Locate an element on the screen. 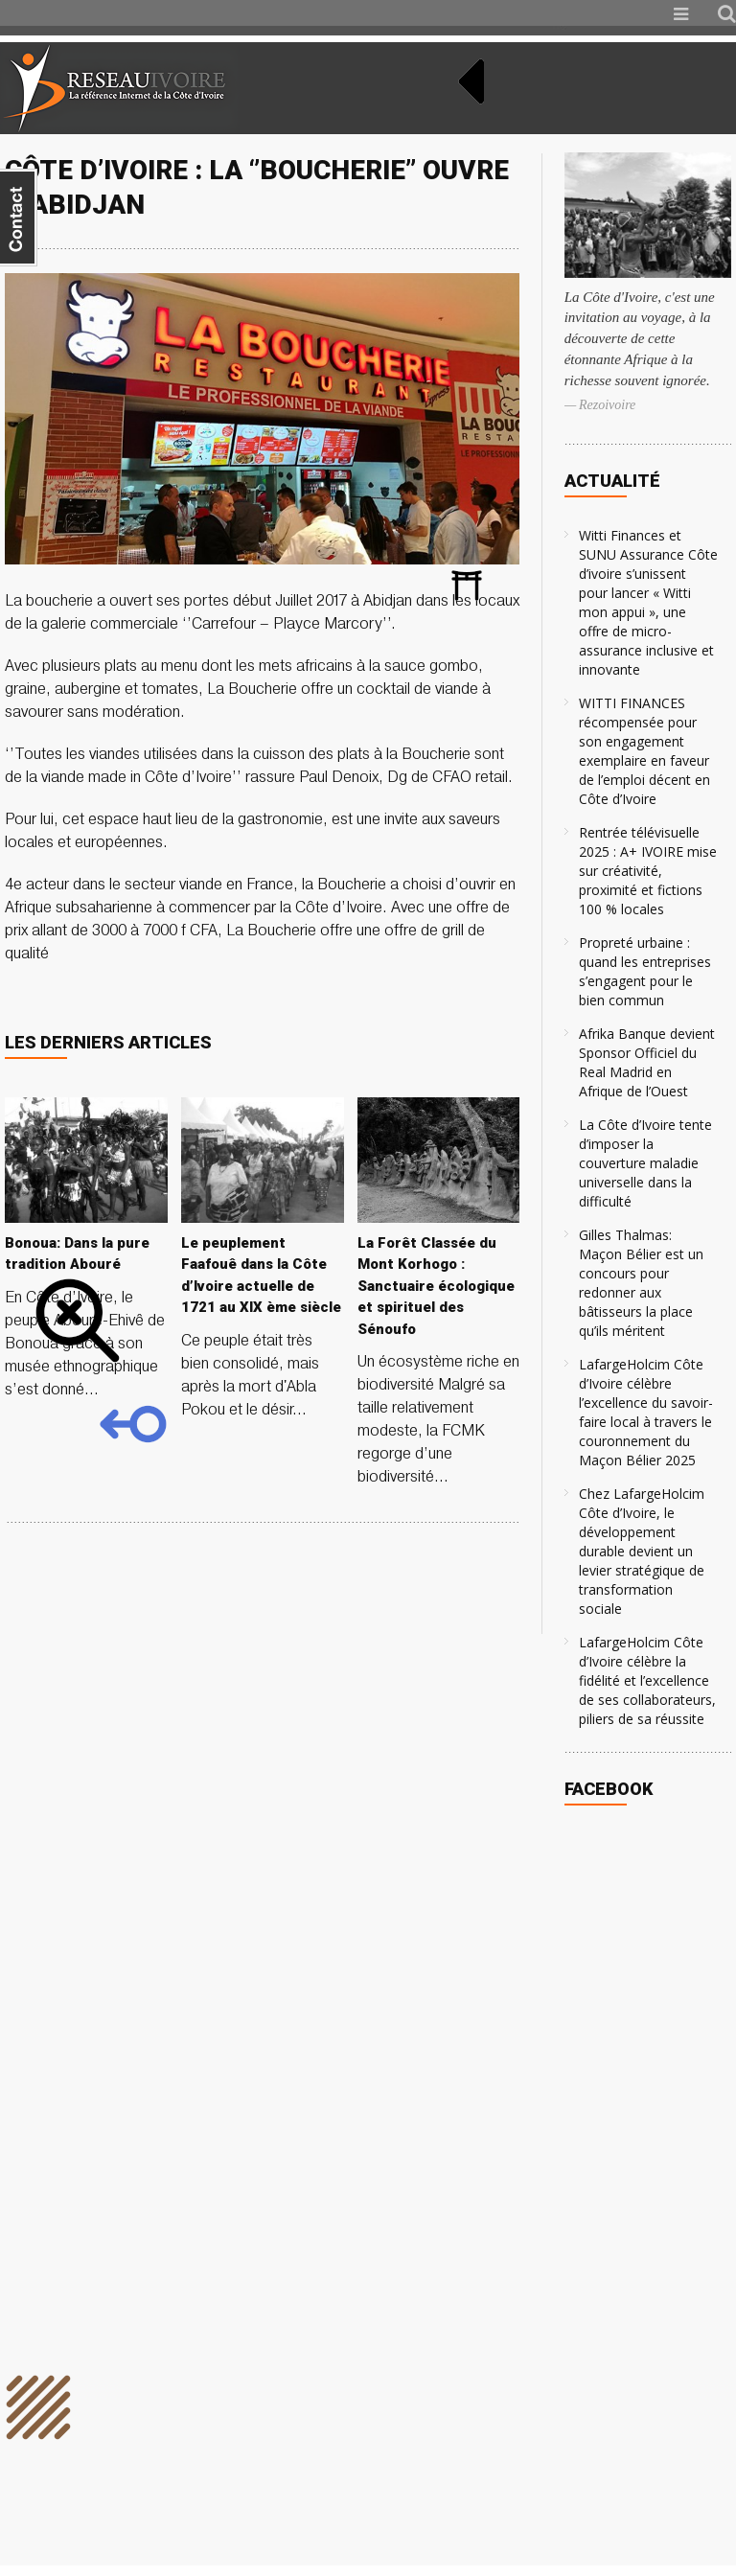 Image resolution: width=736 pixels, height=2576 pixels. go back to the previous screen is located at coordinates (474, 81).